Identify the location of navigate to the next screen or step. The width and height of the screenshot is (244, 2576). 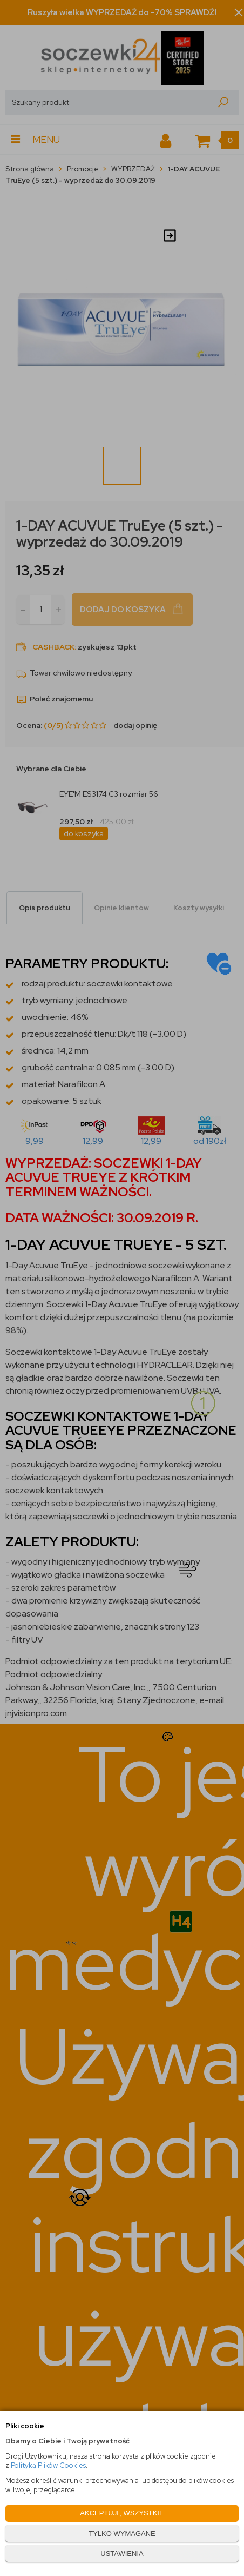
(170, 235).